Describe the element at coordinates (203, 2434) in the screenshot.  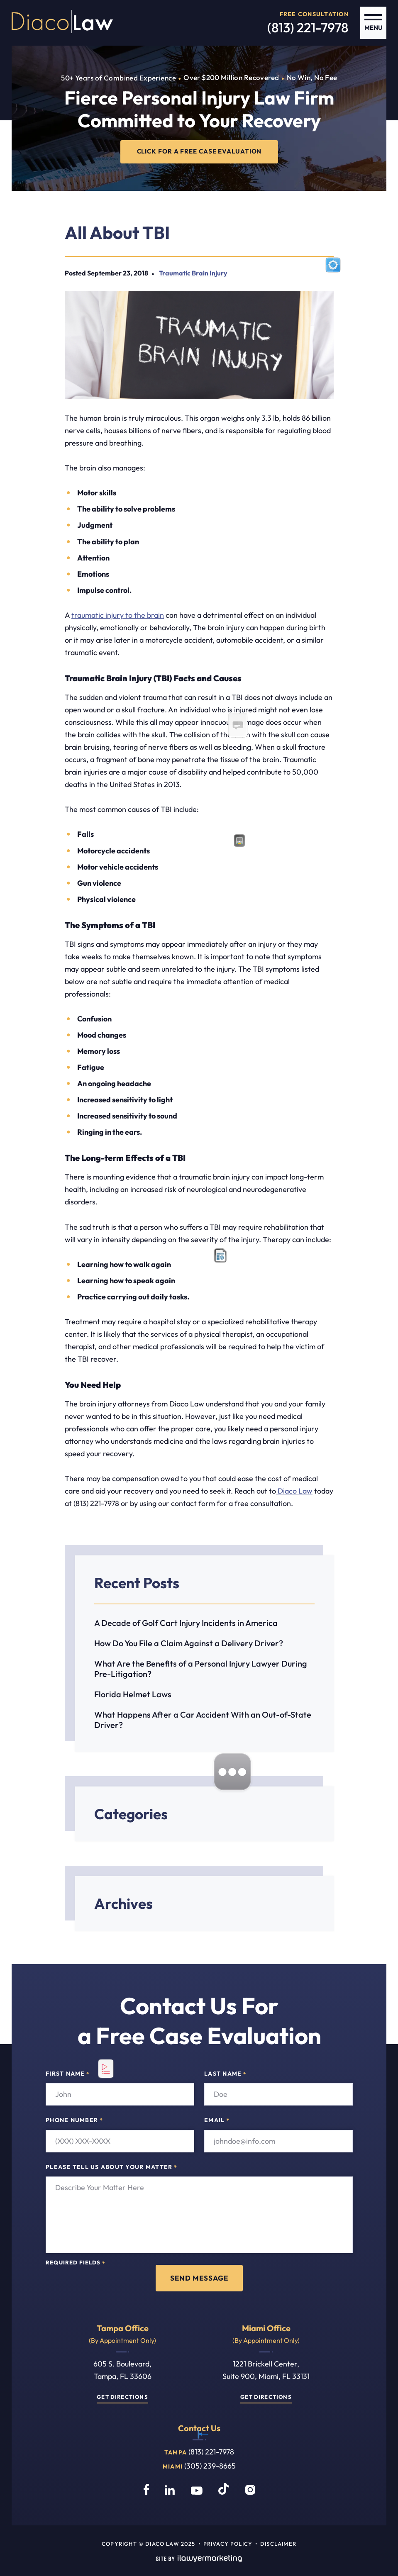
I see `go to the first item in a list or sequence` at that location.